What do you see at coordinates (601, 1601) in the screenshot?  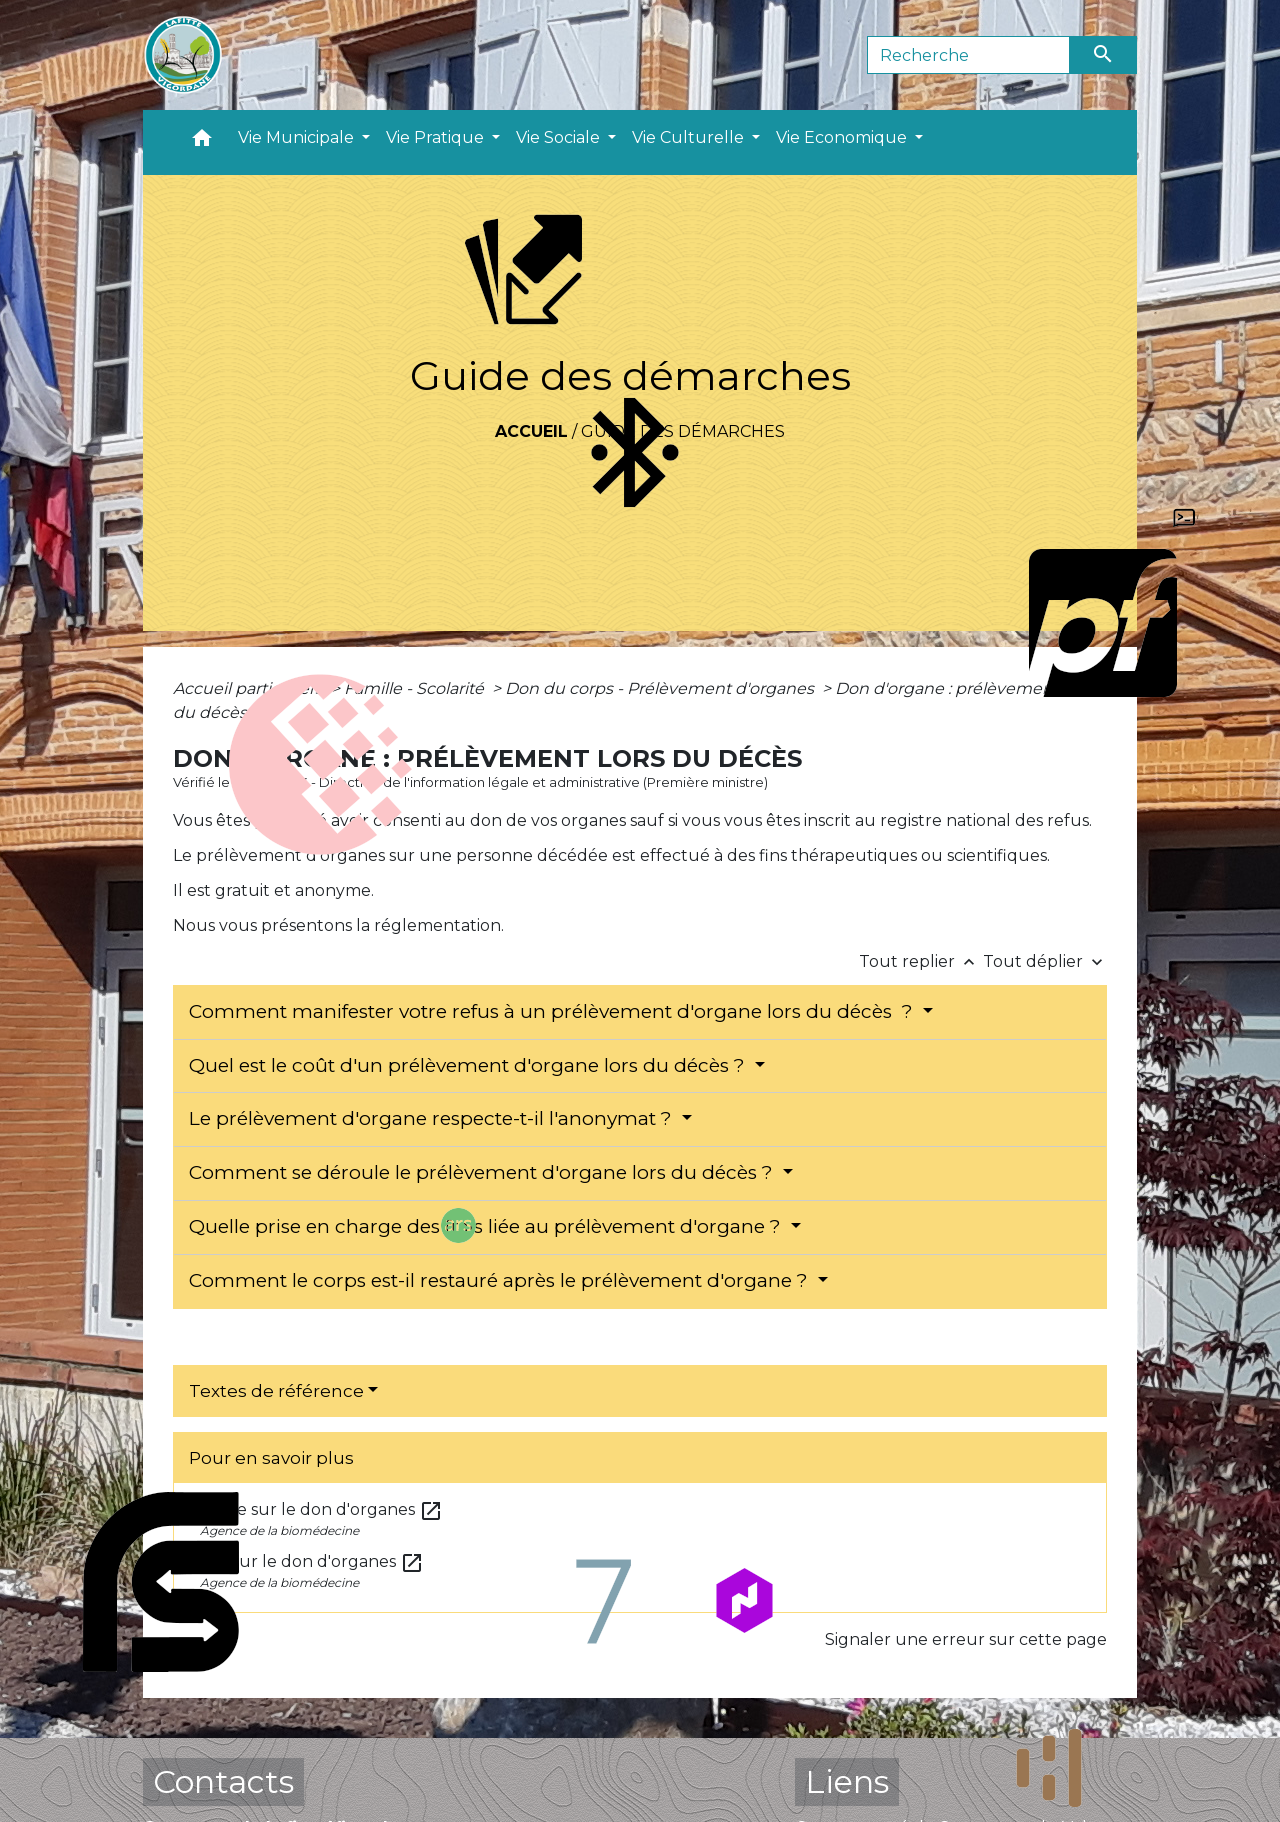 I see `select or insert the number 7` at bounding box center [601, 1601].